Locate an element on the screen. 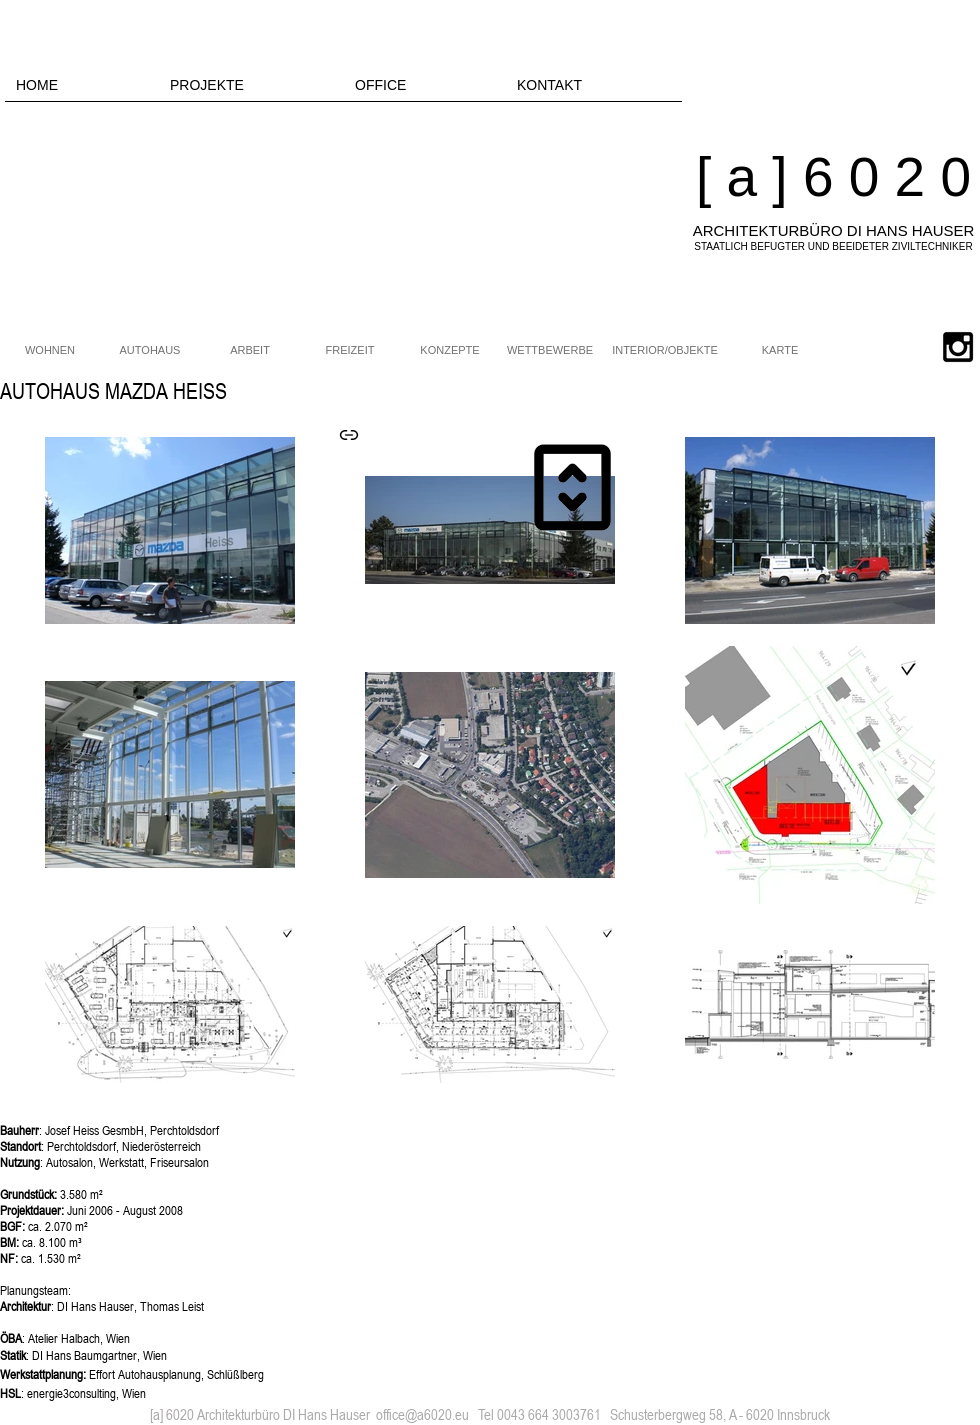 This screenshot has height=1425, width=980. copy or share a link is located at coordinates (349, 435).